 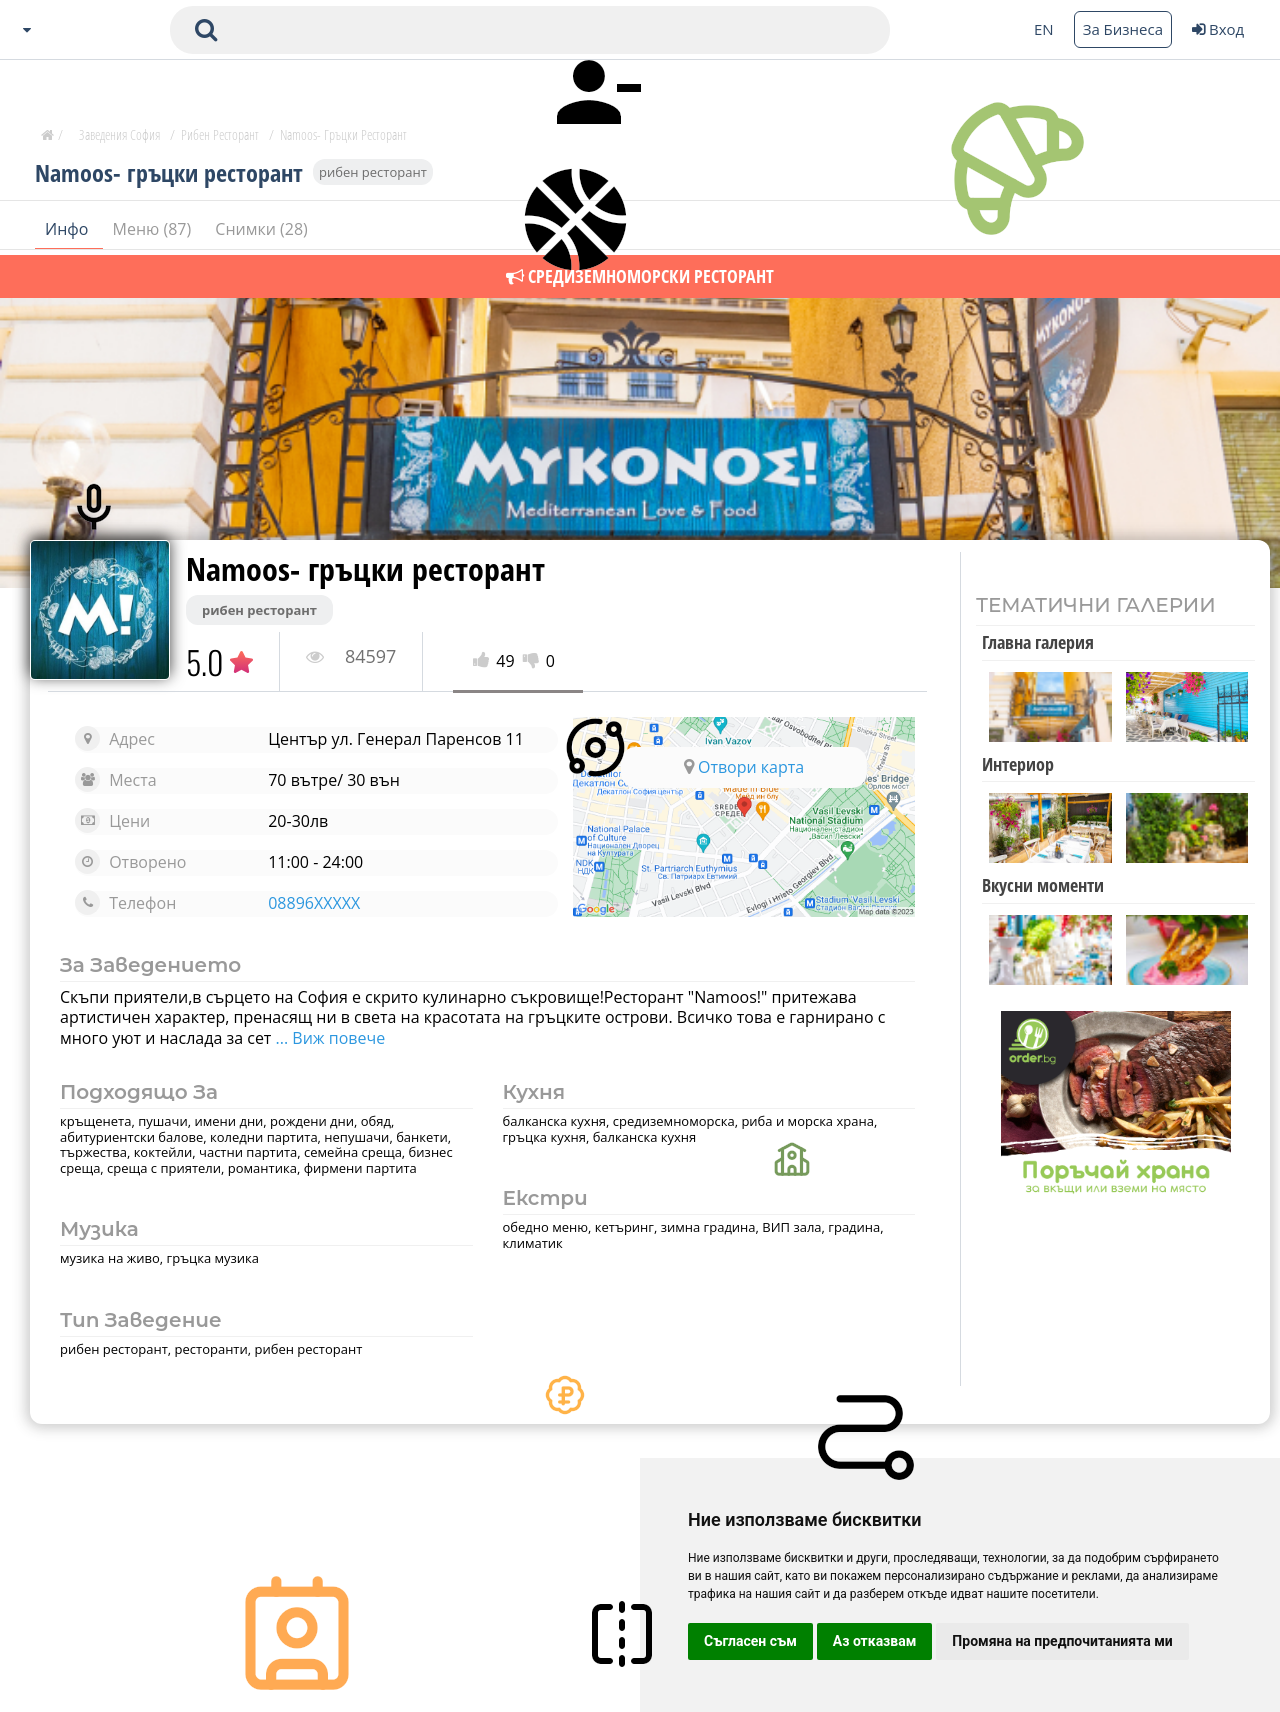 What do you see at coordinates (565, 1395) in the screenshot?
I see `indicates russian ruble currency or payment option` at bounding box center [565, 1395].